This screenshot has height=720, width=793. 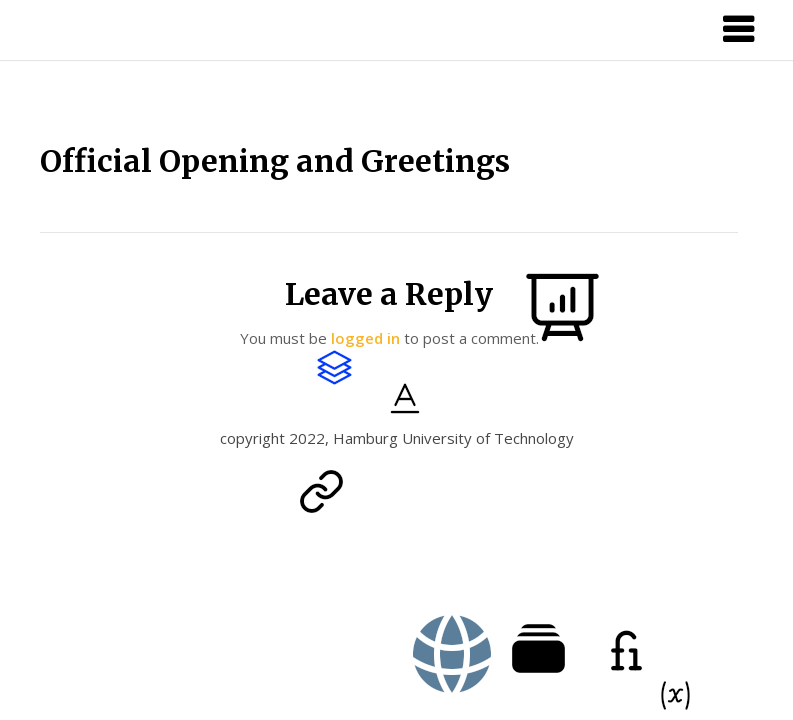 What do you see at coordinates (538, 648) in the screenshot?
I see `view stacked items or layers` at bounding box center [538, 648].